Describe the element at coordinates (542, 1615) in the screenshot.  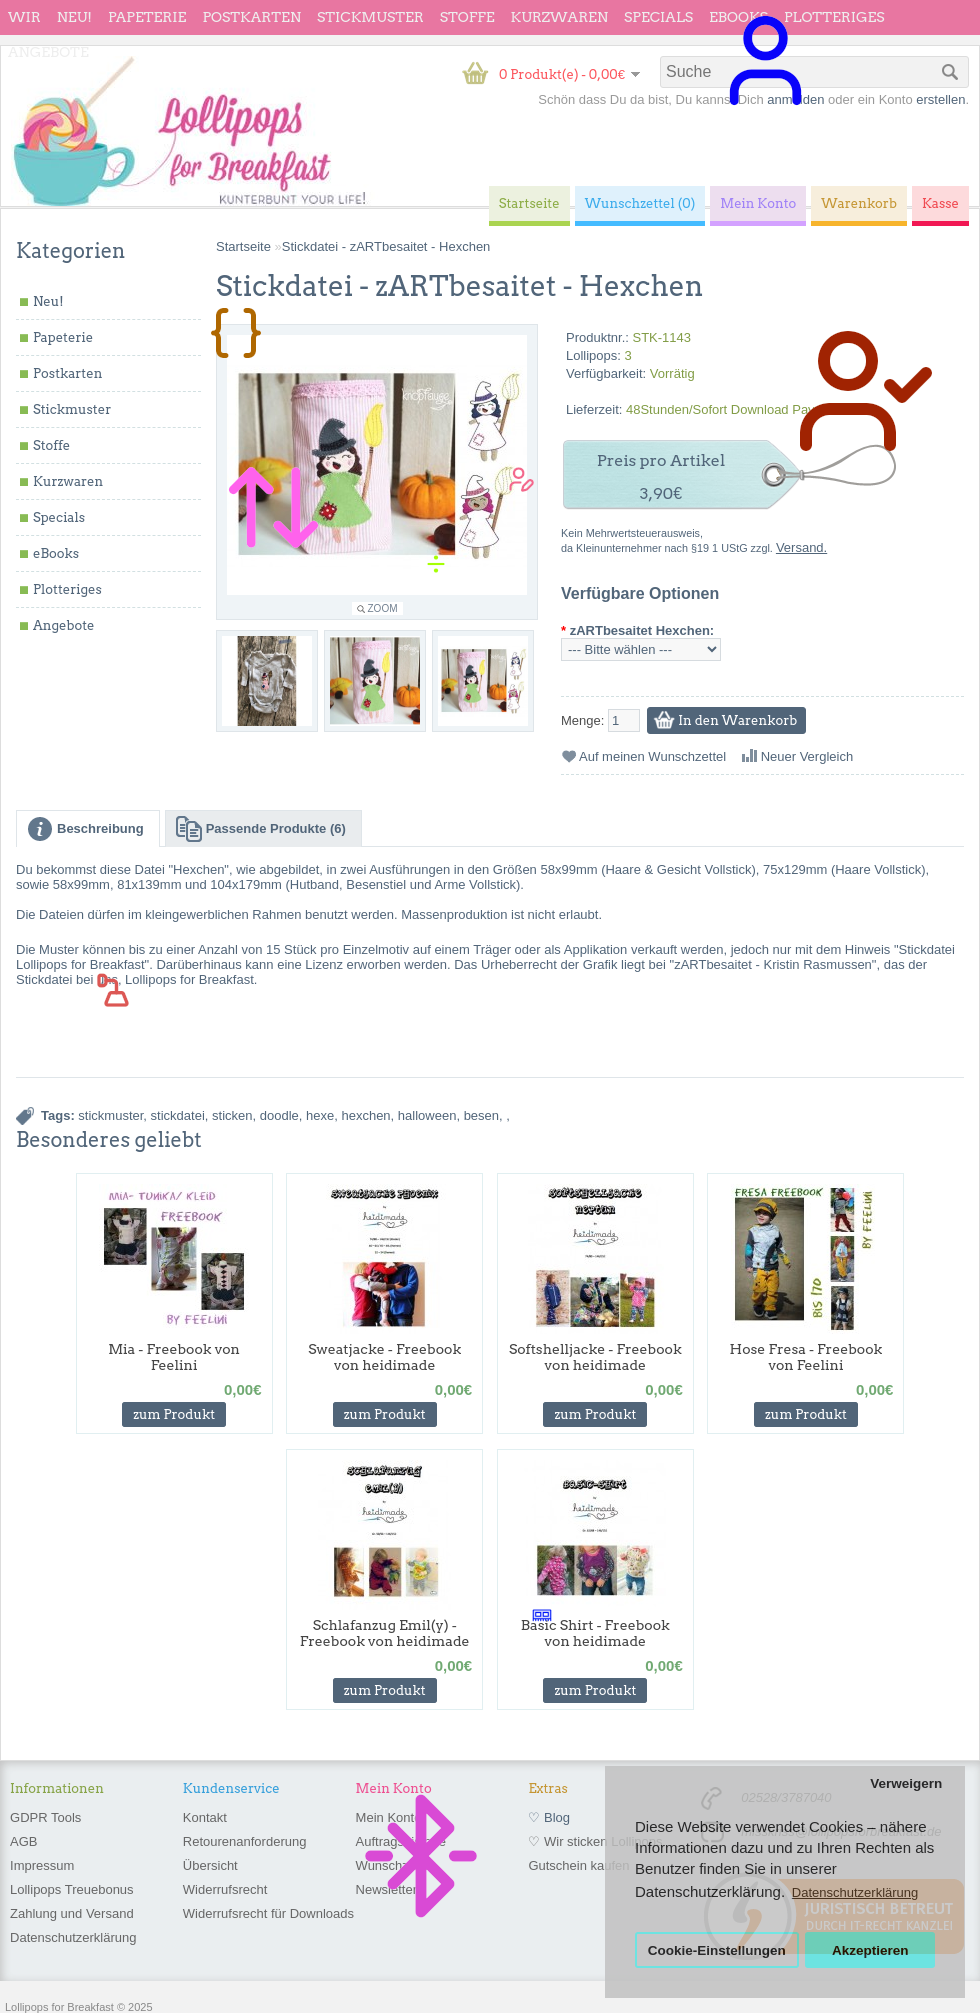
I see `view system memory or RAM usage` at that location.